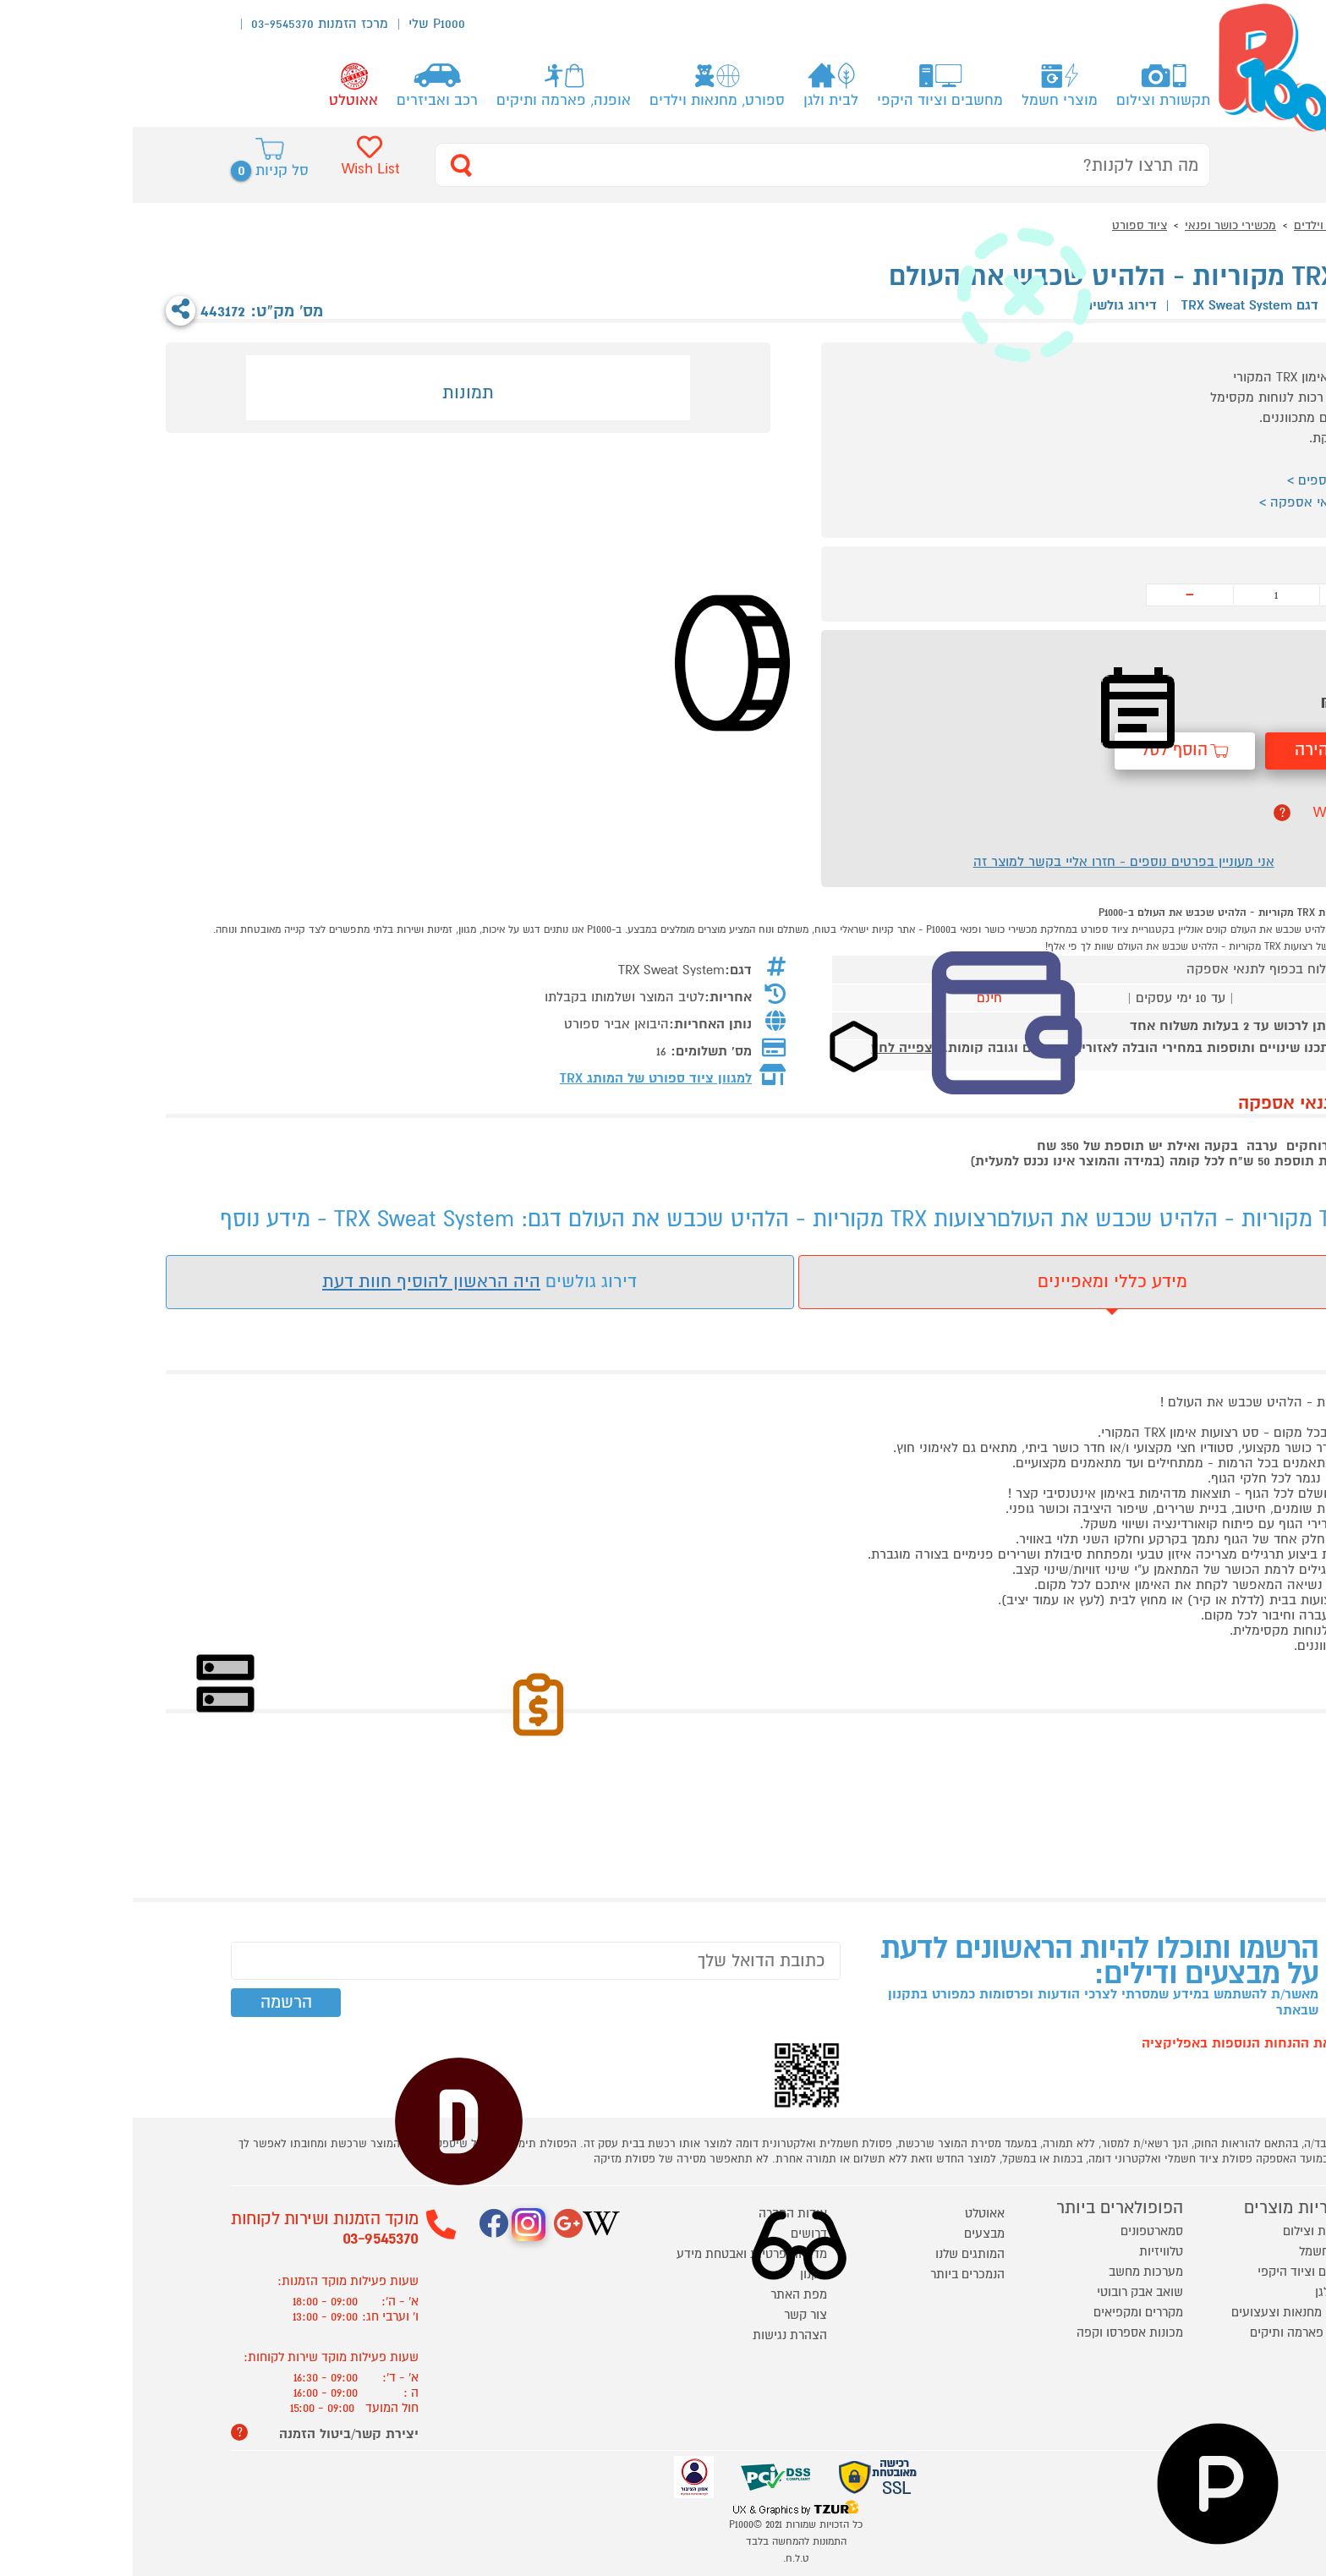  Describe the element at coordinates (799, 2245) in the screenshot. I see `enable reading mode` at that location.